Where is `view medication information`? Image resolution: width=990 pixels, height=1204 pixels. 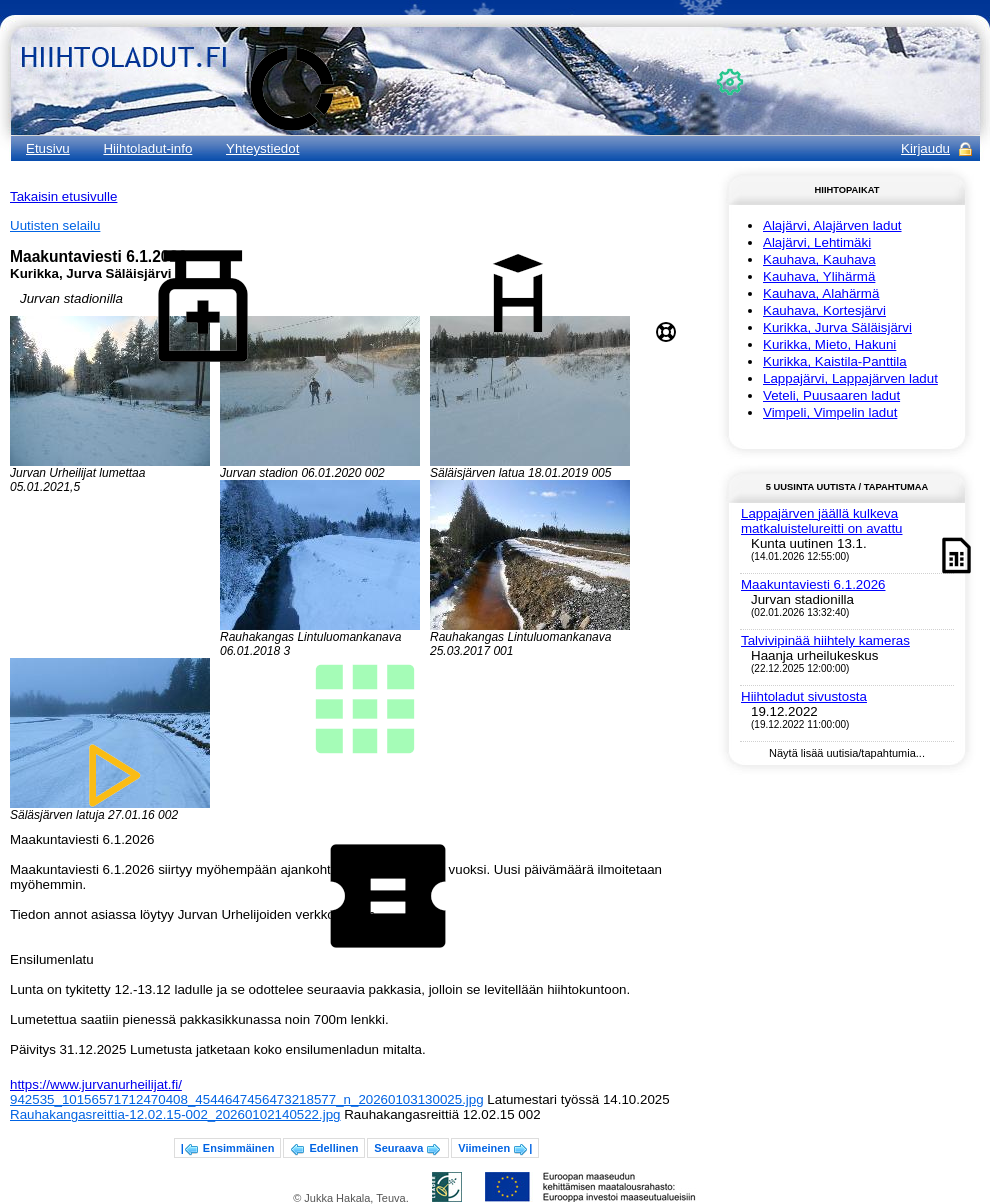
view medication information is located at coordinates (203, 306).